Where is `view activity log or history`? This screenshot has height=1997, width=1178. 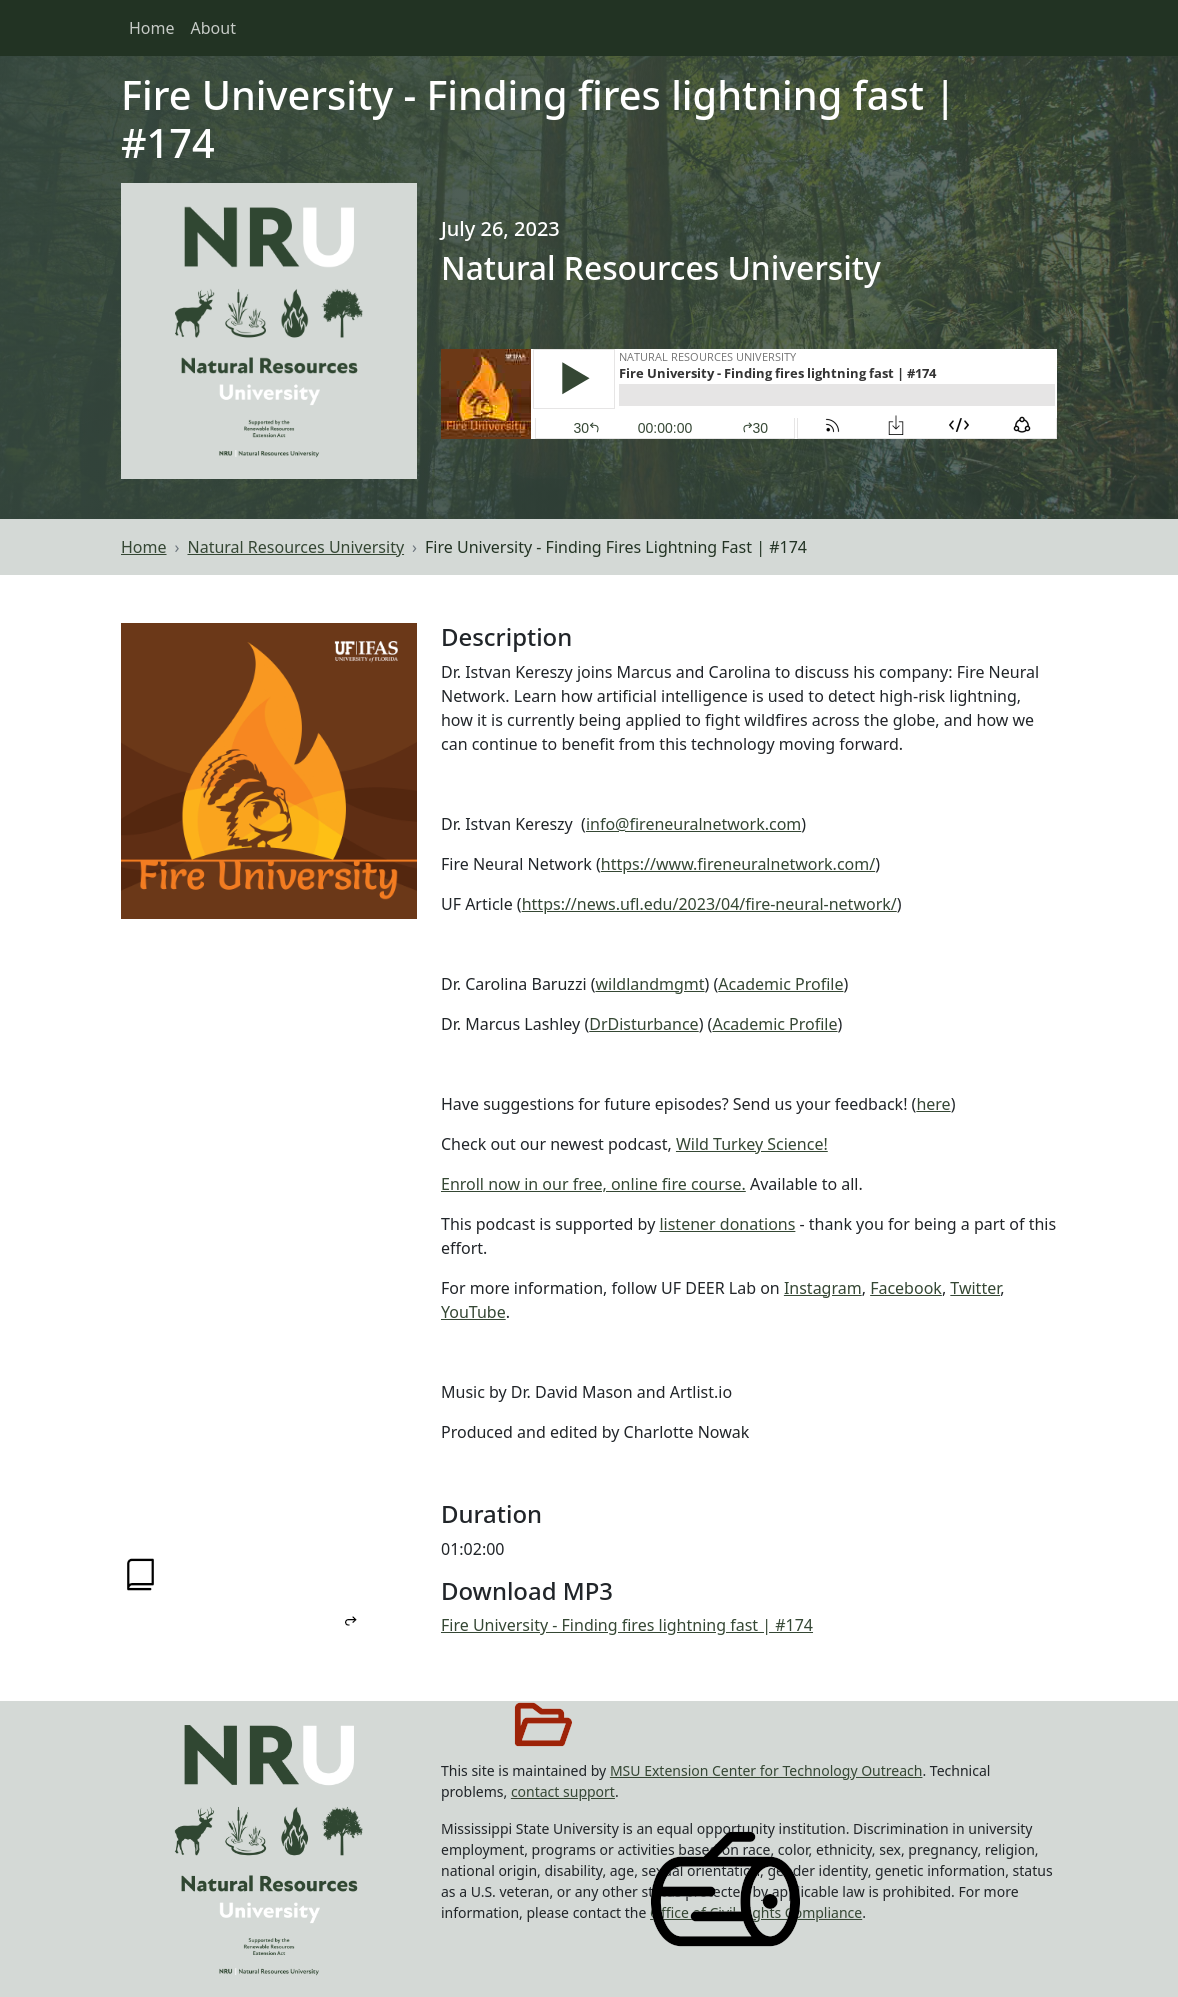
view activity log or history is located at coordinates (725, 1896).